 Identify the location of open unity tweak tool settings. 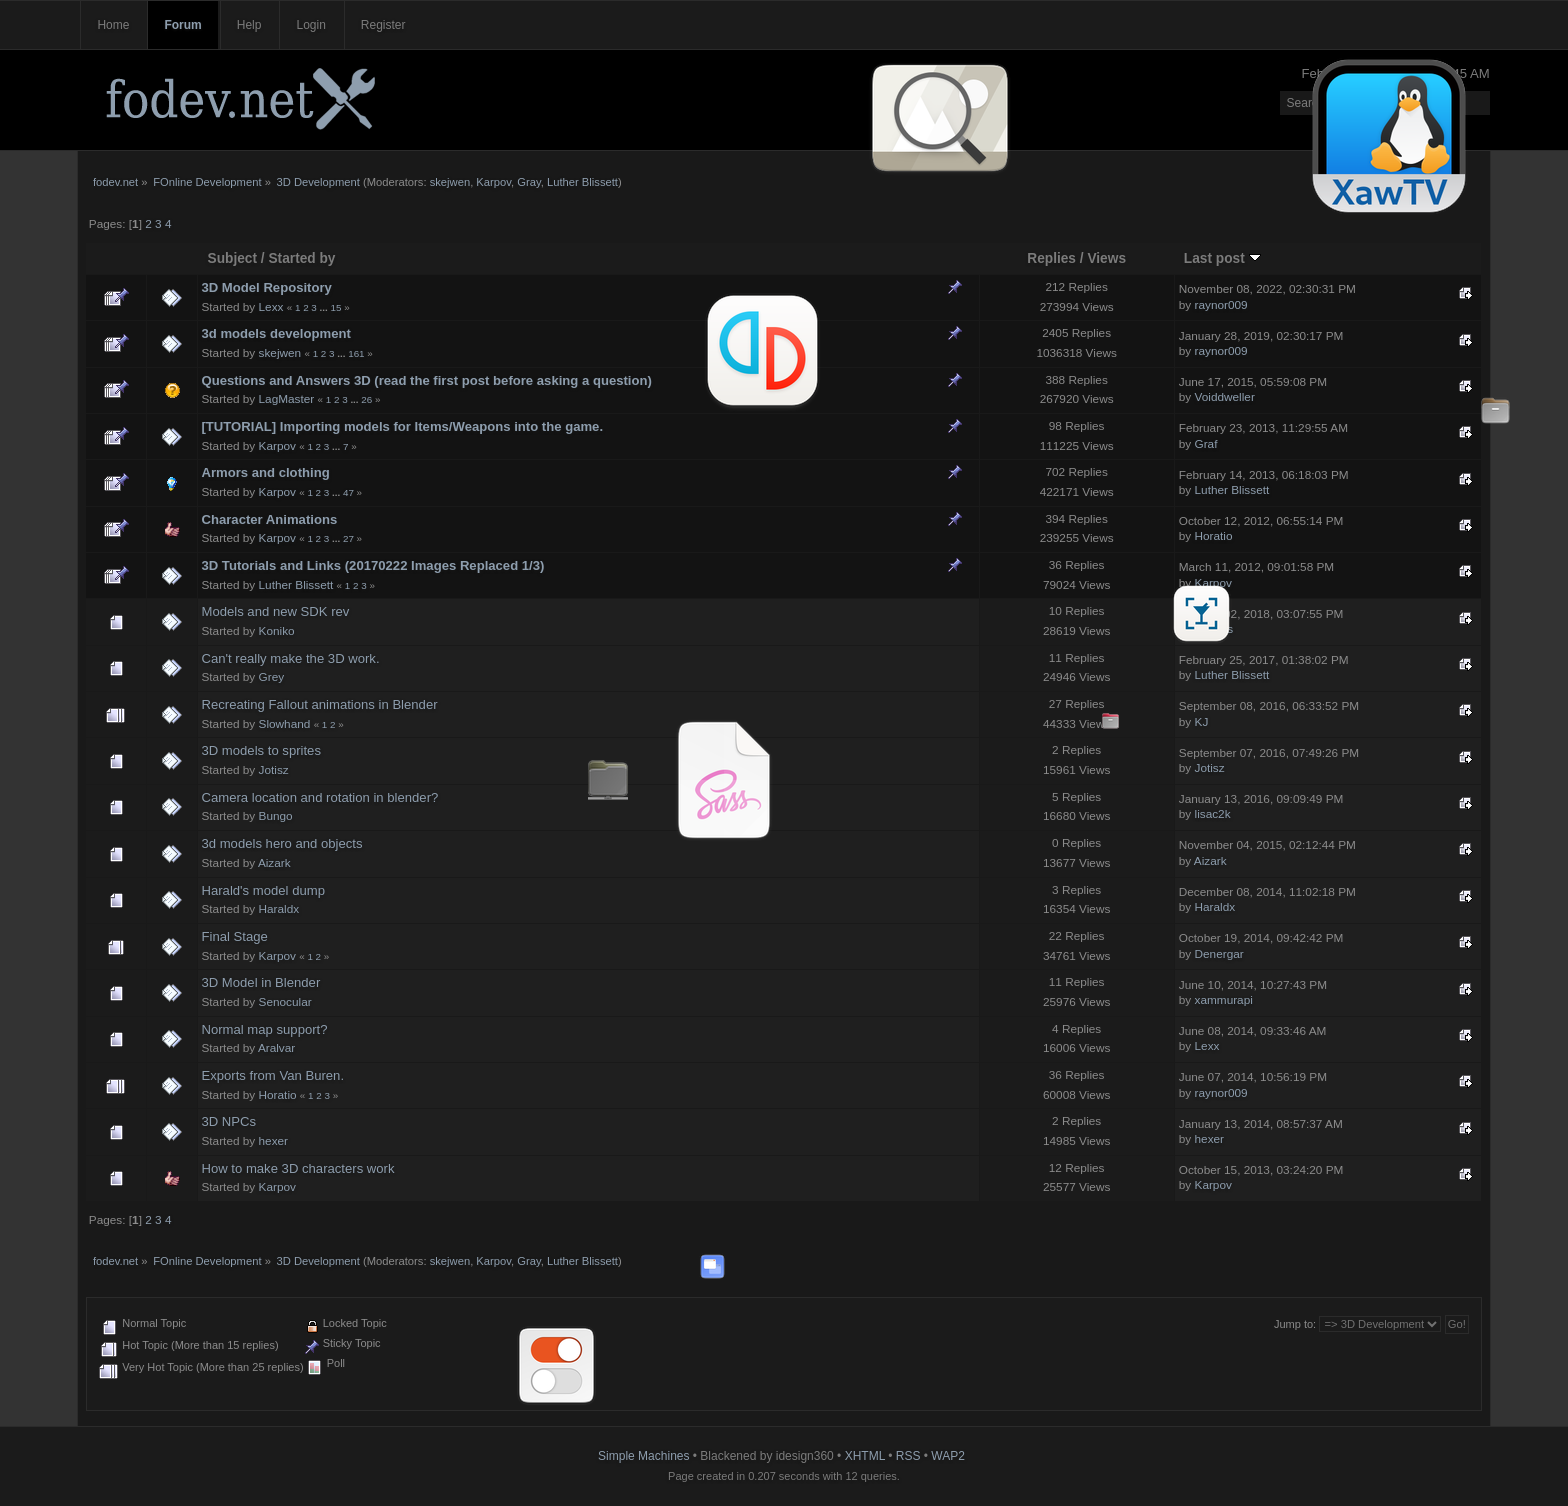
(556, 1365).